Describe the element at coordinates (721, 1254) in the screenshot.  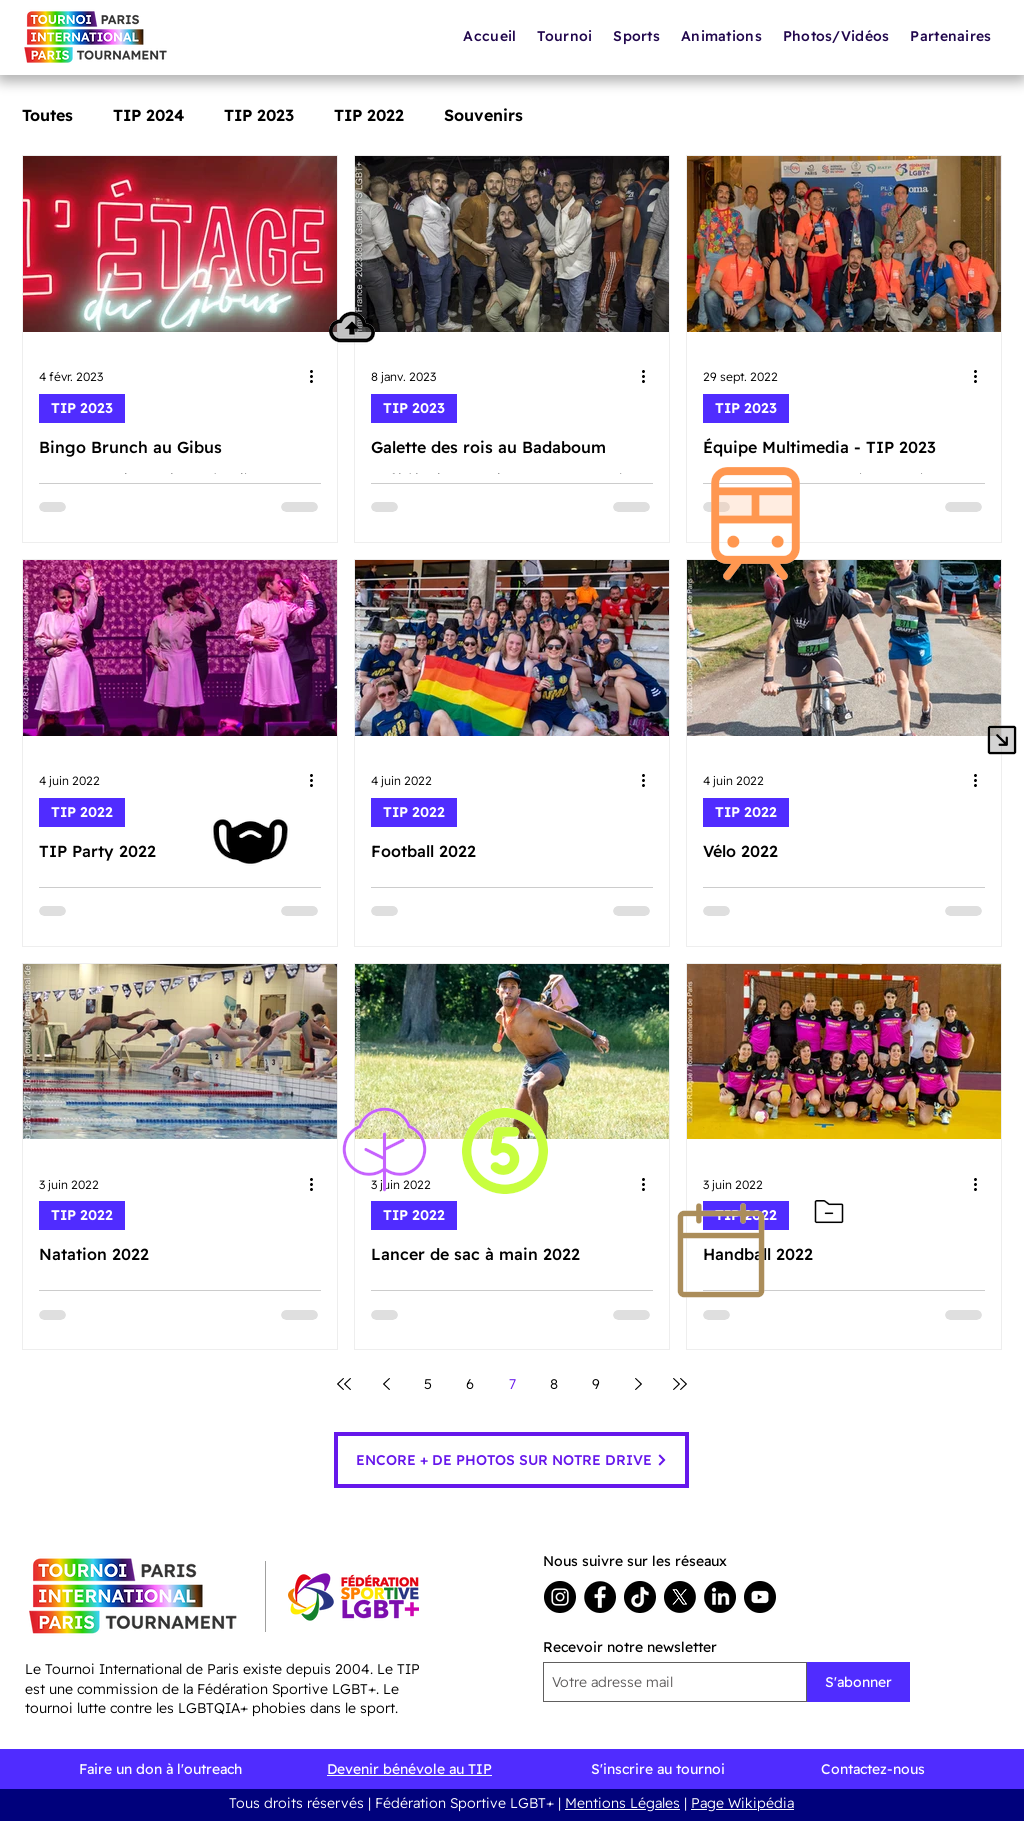
I see `view calendar` at that location.